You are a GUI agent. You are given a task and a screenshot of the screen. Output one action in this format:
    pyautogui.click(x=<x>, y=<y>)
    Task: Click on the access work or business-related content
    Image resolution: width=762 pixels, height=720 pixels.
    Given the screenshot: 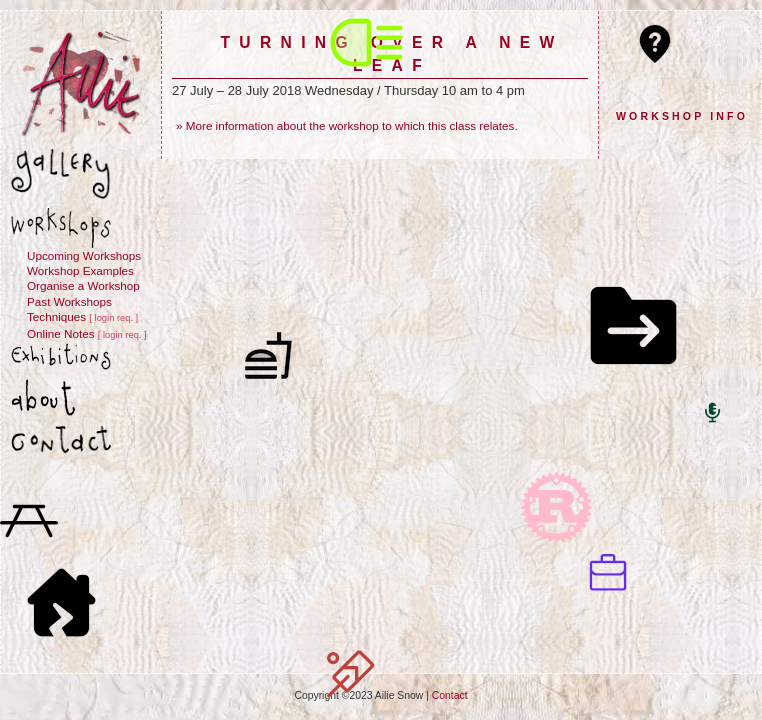 What is the action you would take?
    pyautogui.click(x=608, y=574)
    